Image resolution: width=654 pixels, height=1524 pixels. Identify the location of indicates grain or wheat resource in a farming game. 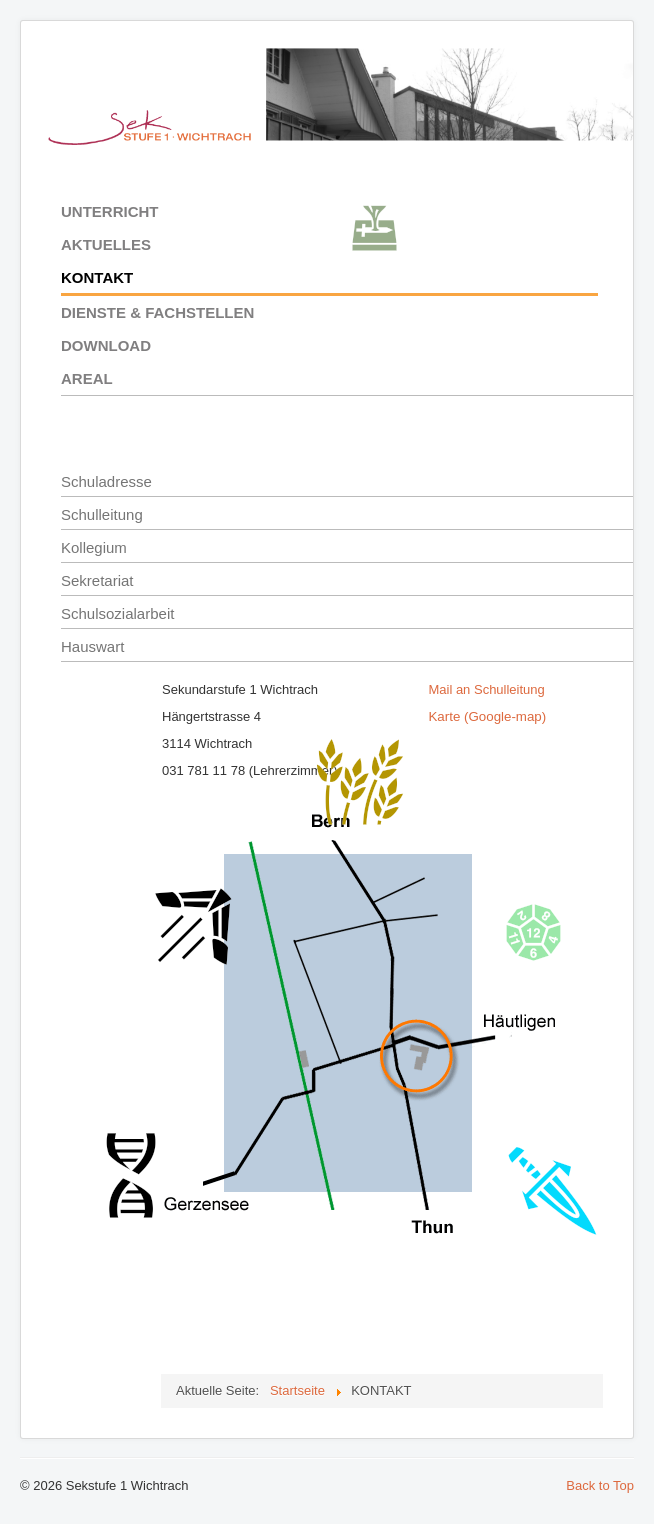
(360, 782).